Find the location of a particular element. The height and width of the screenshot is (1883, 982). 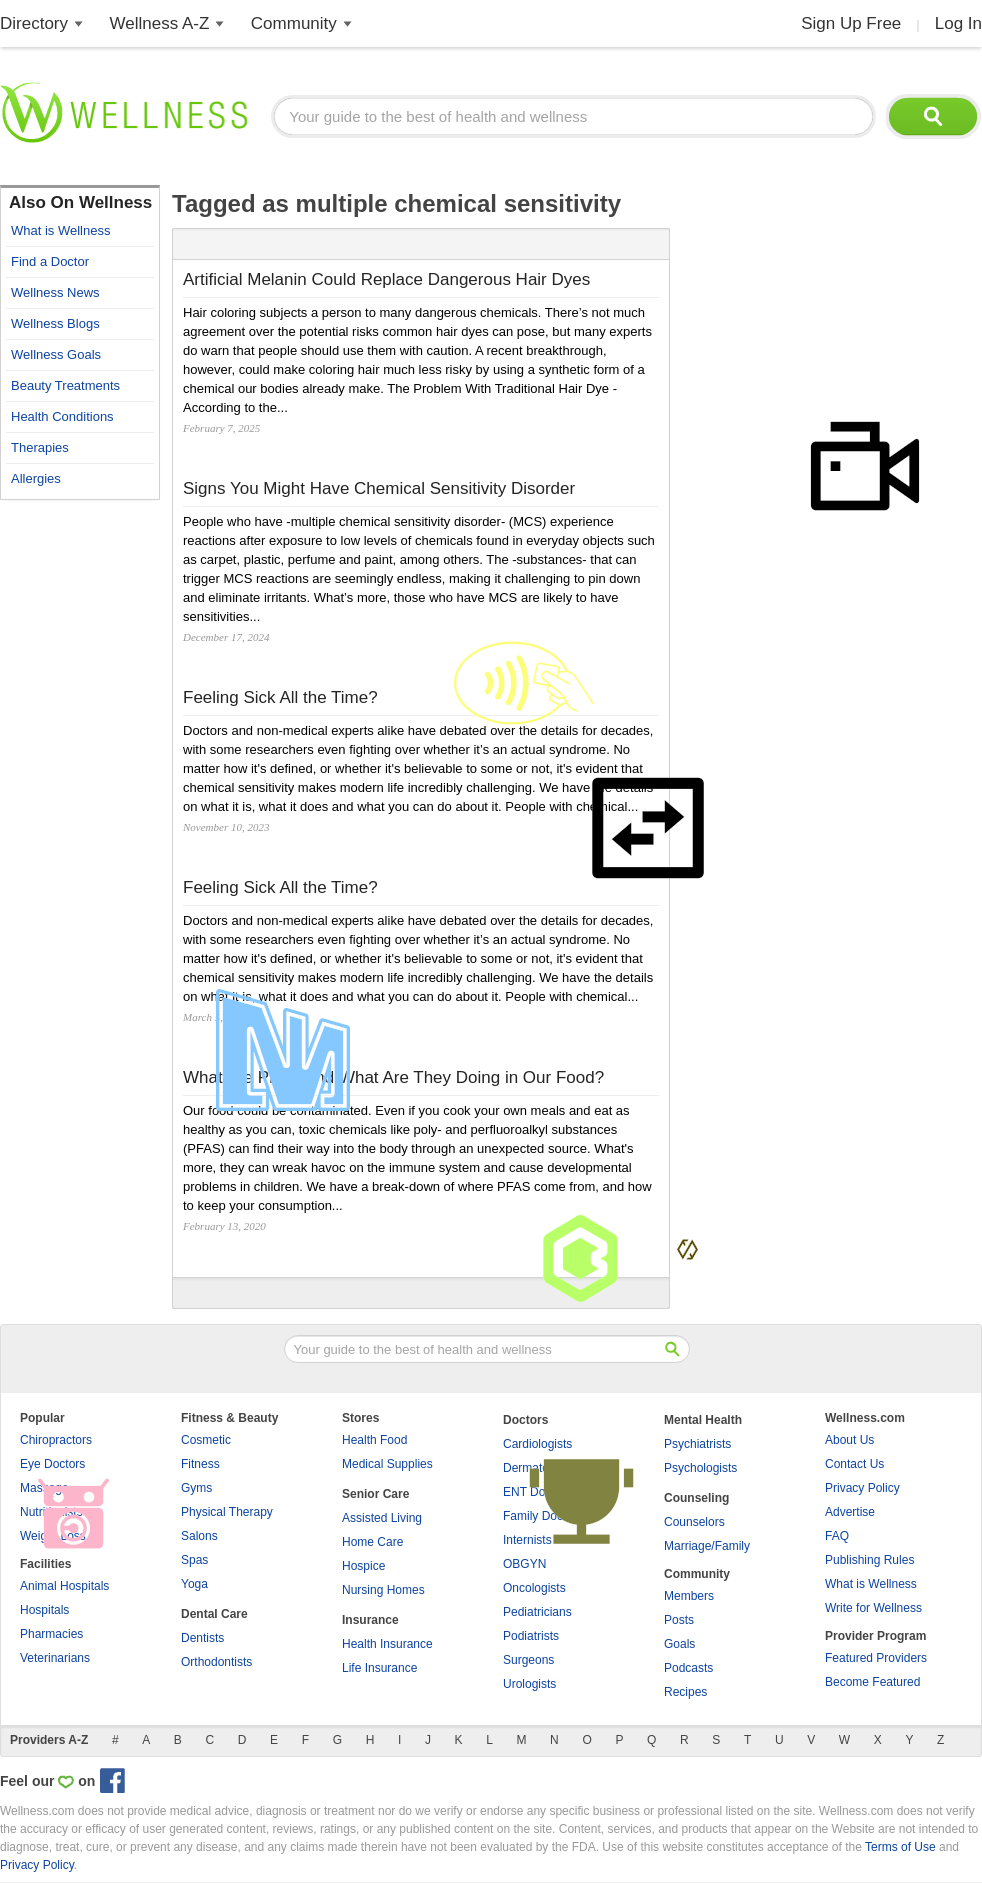

visit the AlliedModders community website is located at coordinates (283, 1050).